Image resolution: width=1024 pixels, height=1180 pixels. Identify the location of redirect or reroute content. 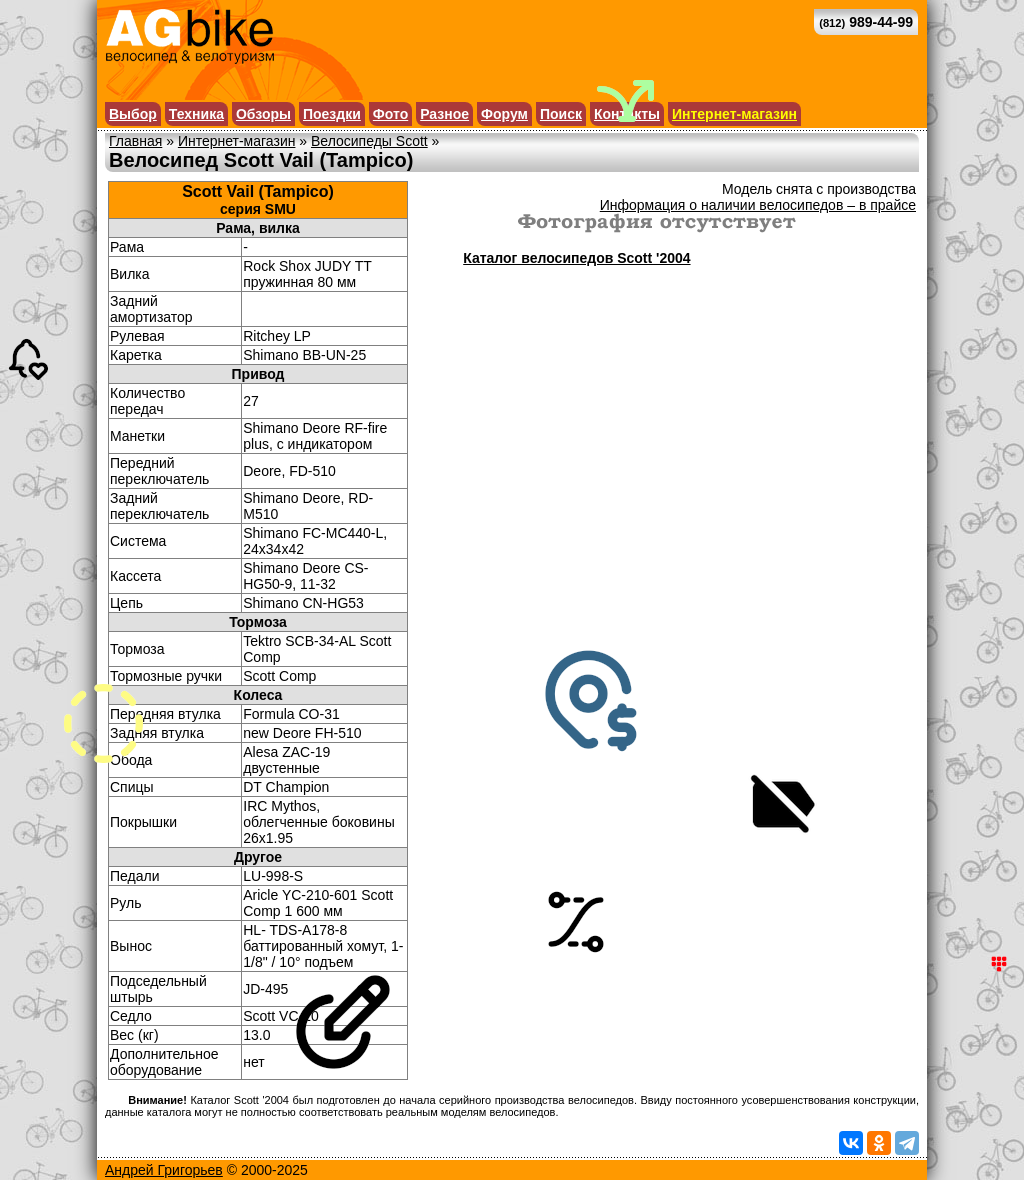
(627, 101).